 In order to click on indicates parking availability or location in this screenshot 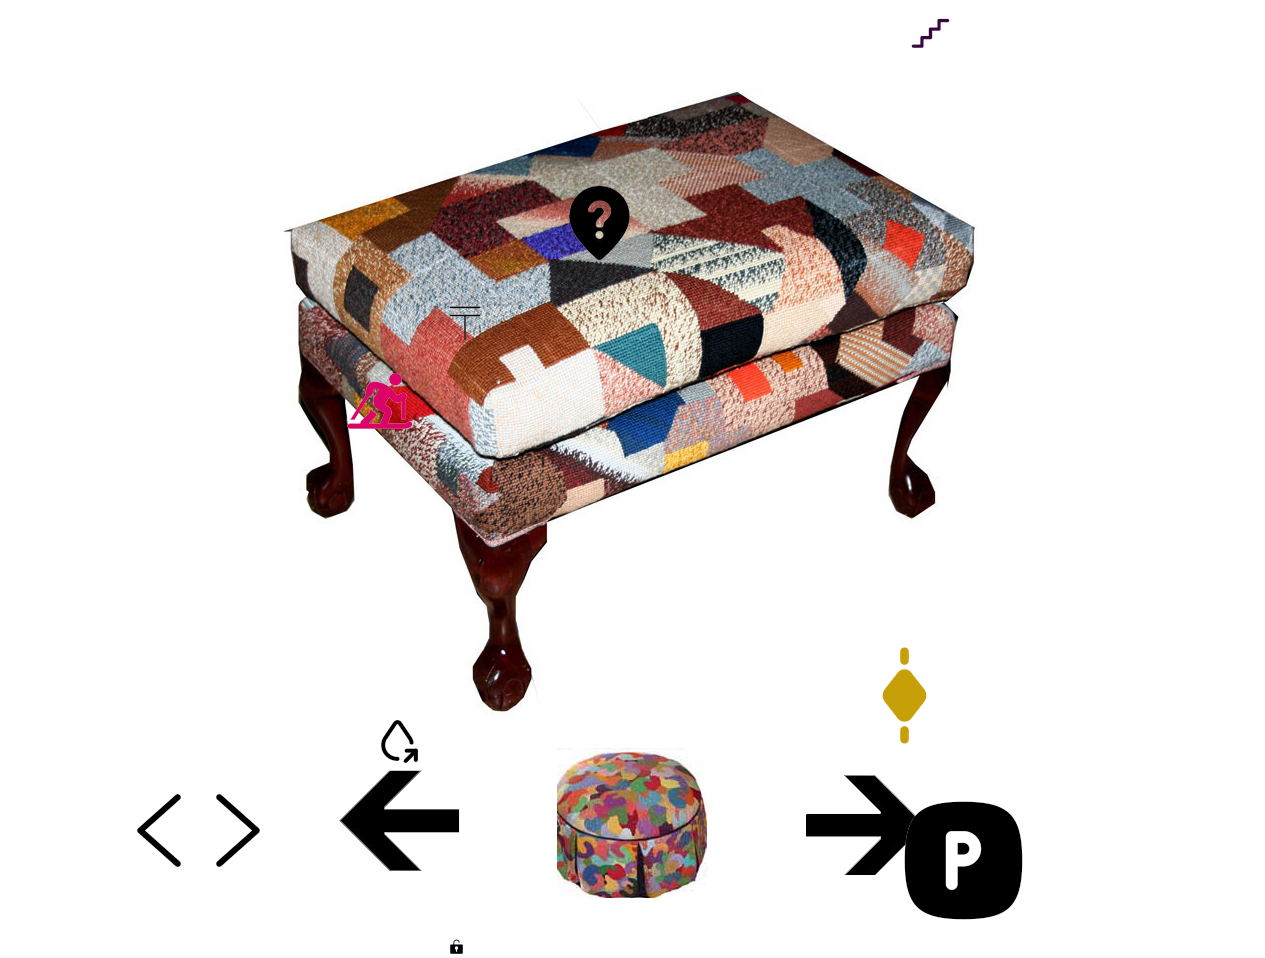, I will do `click(963, 860)`.